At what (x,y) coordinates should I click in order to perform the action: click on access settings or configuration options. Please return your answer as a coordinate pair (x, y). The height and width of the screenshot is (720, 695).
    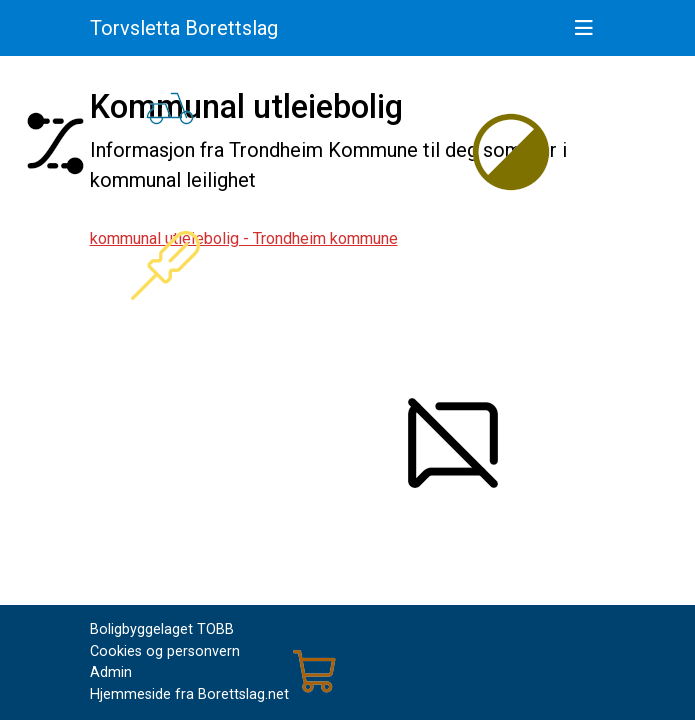
    Looking at the image, I should click on (165, 265).